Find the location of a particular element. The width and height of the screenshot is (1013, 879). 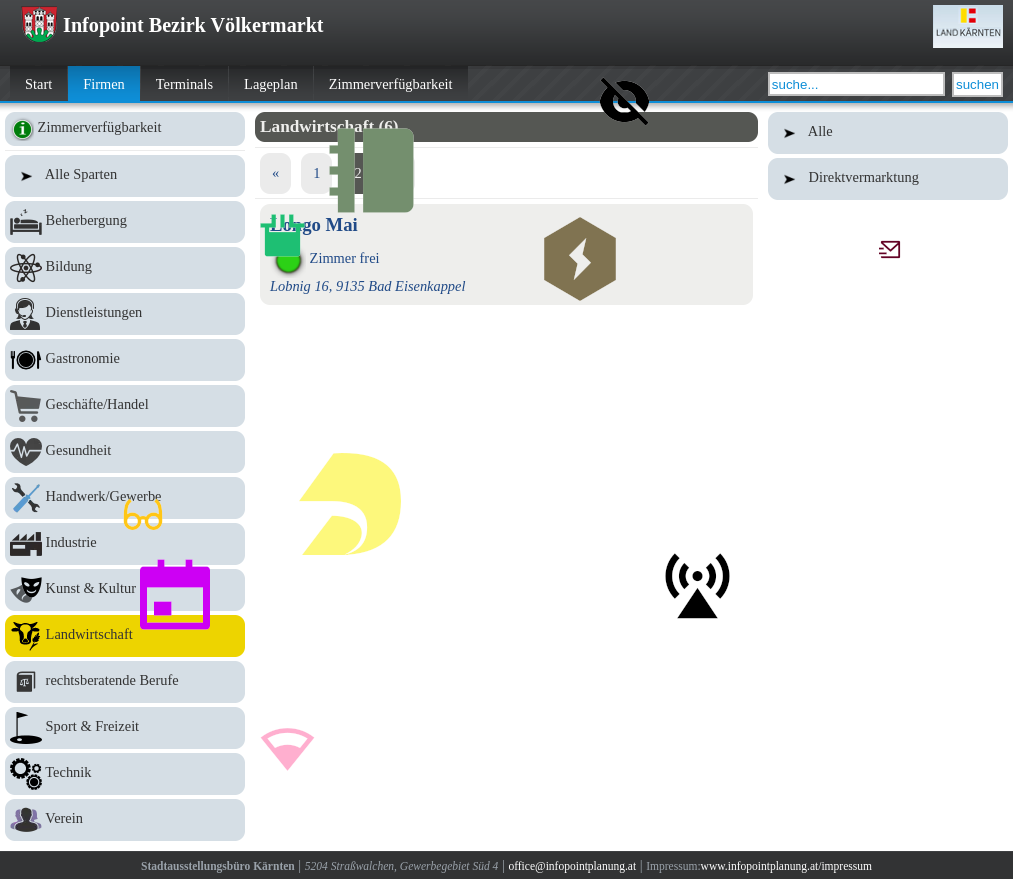

sensor device status indicator is located at coordinates (282, 236).